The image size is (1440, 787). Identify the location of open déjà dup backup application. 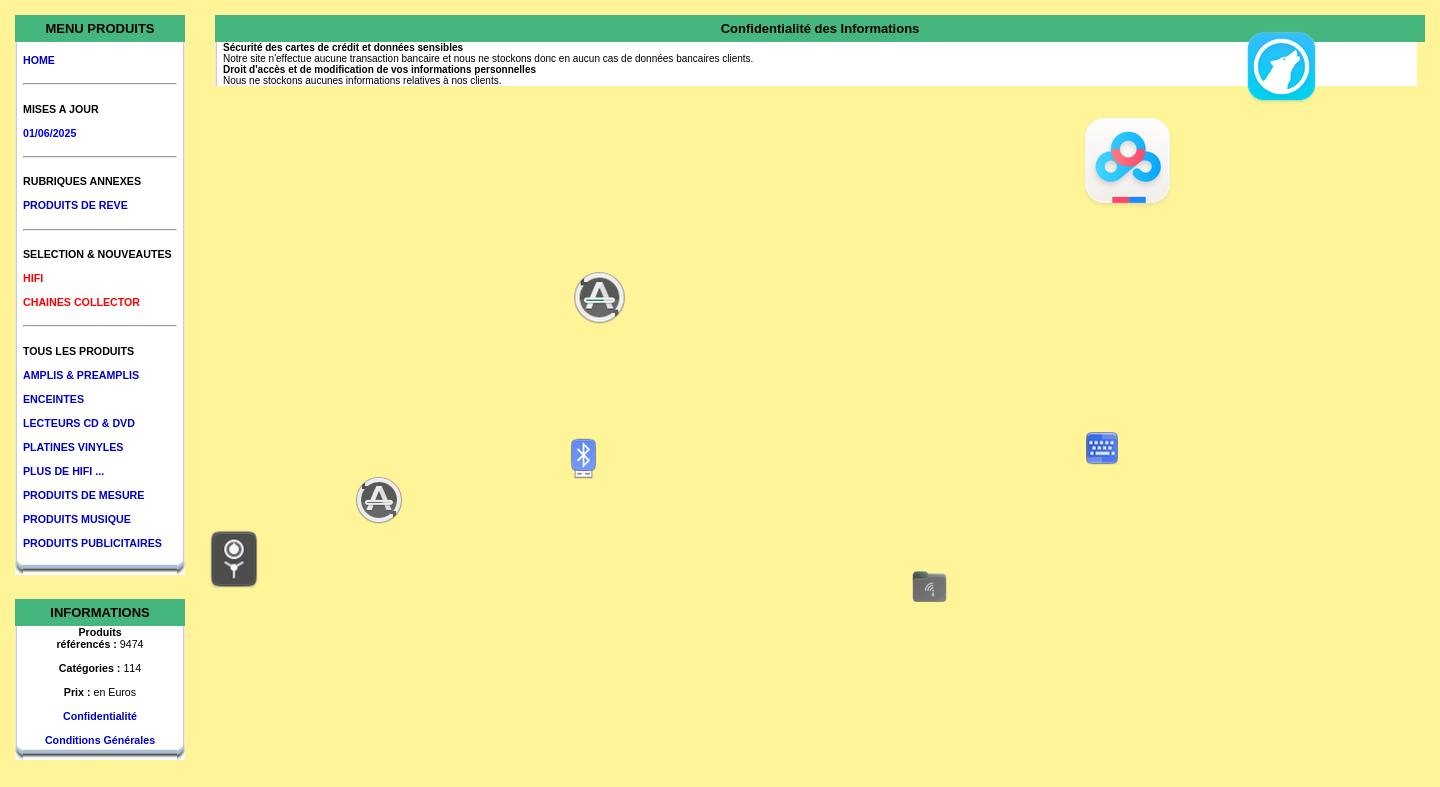
(234, 559).